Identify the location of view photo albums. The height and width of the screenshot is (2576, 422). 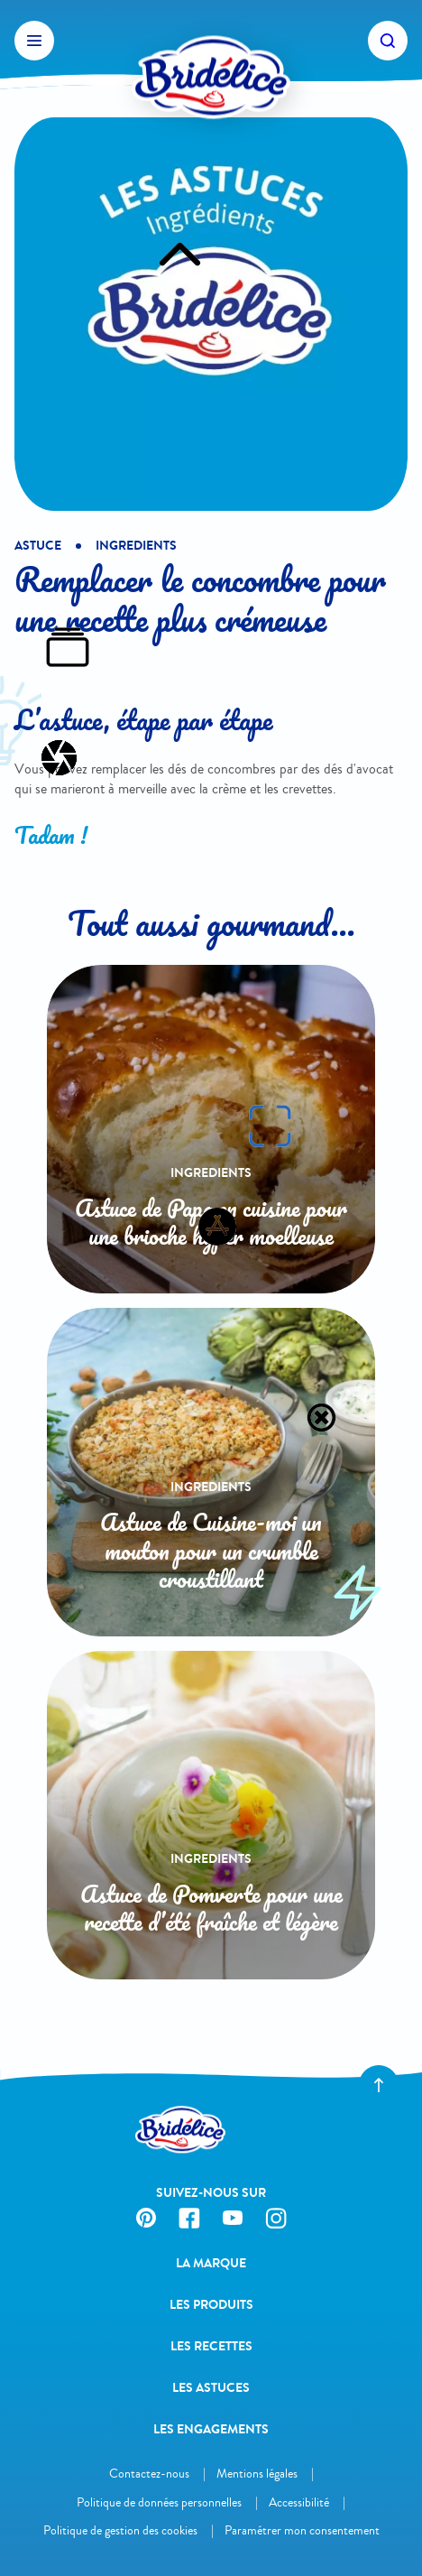
(68, 647).